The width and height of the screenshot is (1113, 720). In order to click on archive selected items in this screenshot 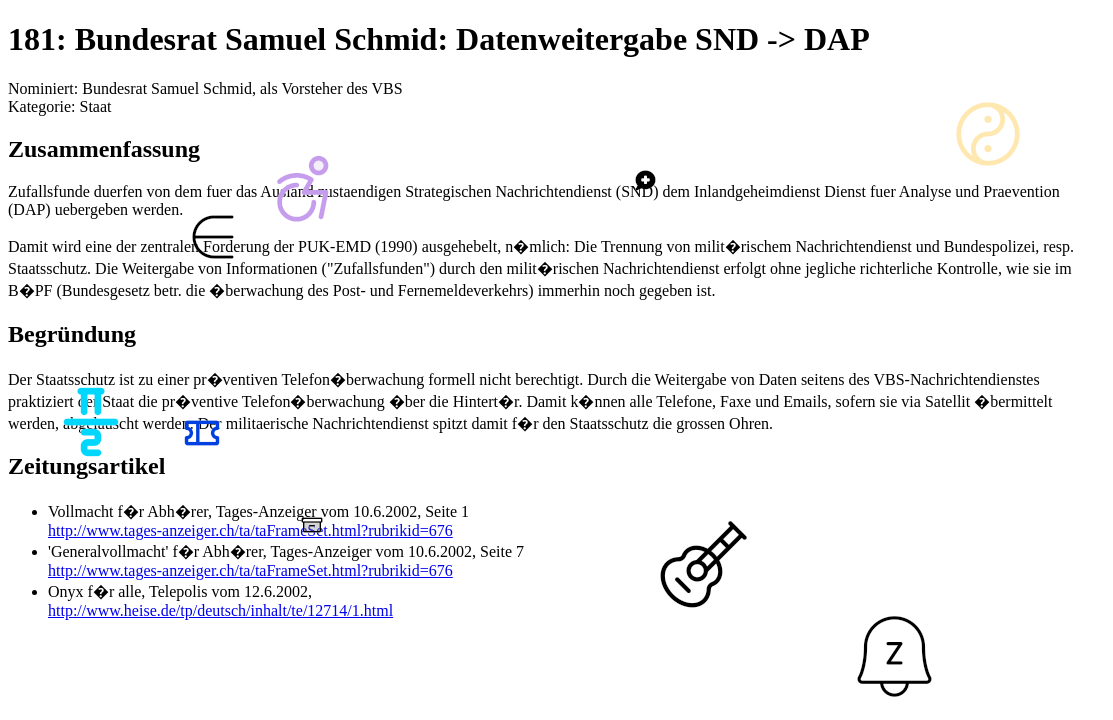, I will do `click(312, 525)`.